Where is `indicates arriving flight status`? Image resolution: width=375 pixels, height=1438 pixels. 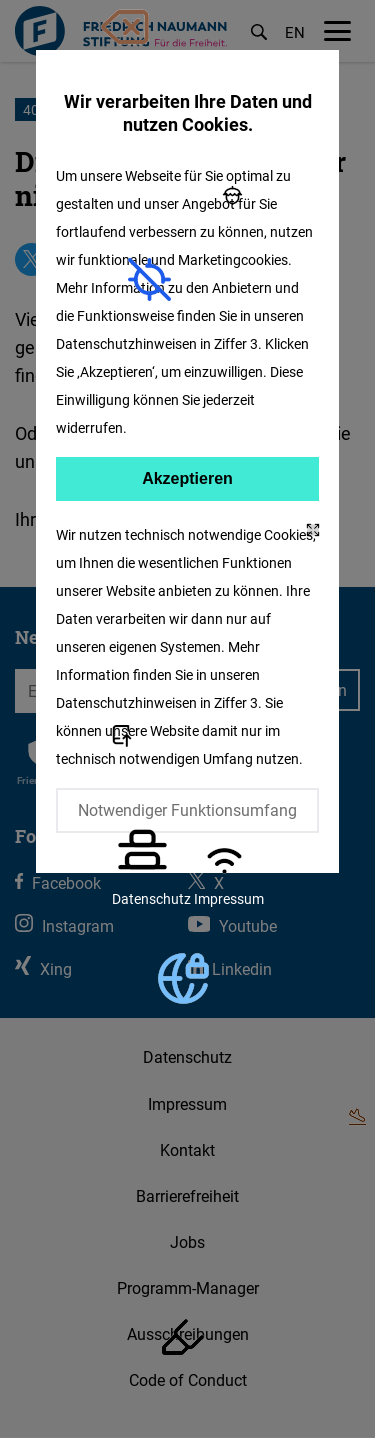
indicates arriving flight status is located at coordinates (357, 1116).